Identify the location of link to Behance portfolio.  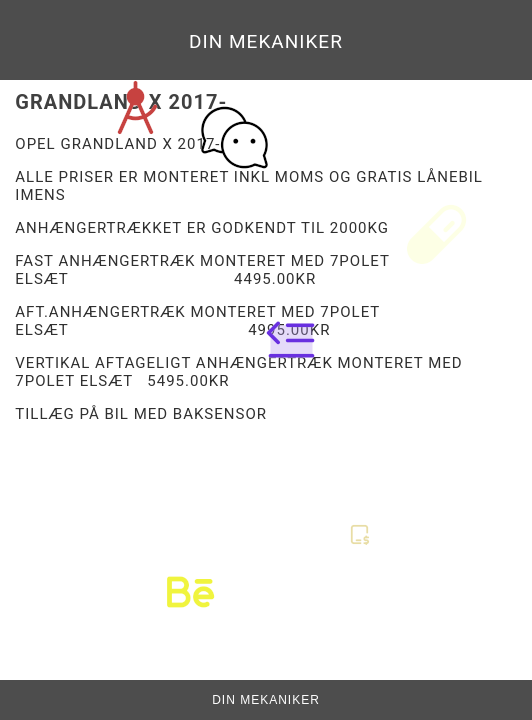
(189, 592).